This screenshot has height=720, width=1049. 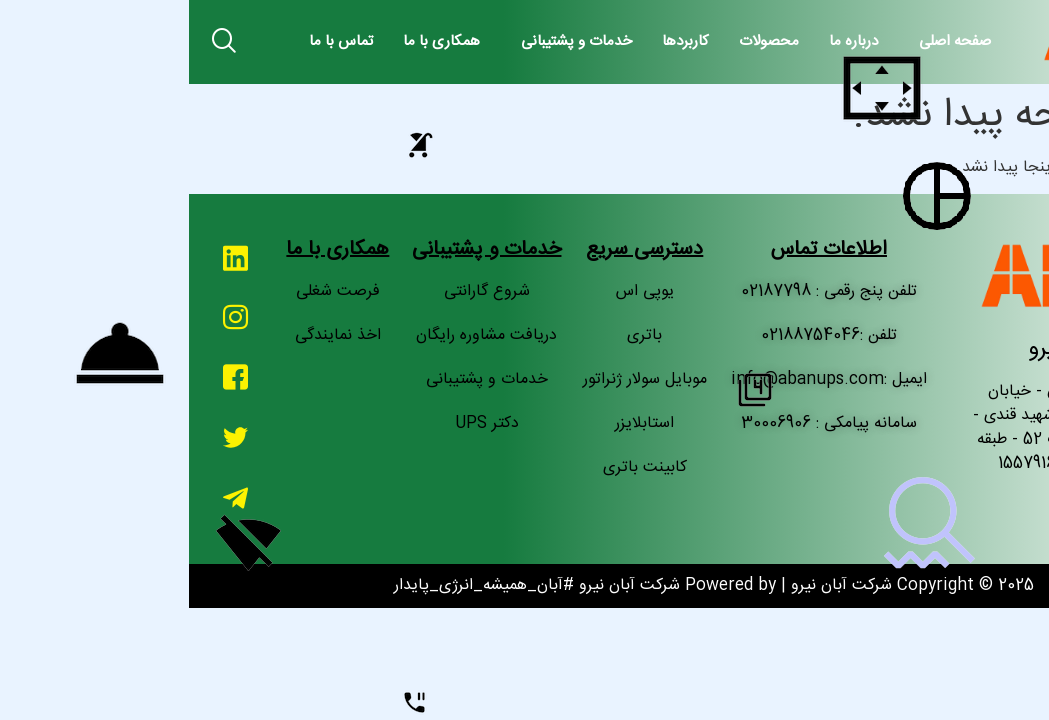 What do you see at coordinates (755, 390) in the screenshot?
I see `indicates 4 stacked layers or images` at bounding box center [755, 390].